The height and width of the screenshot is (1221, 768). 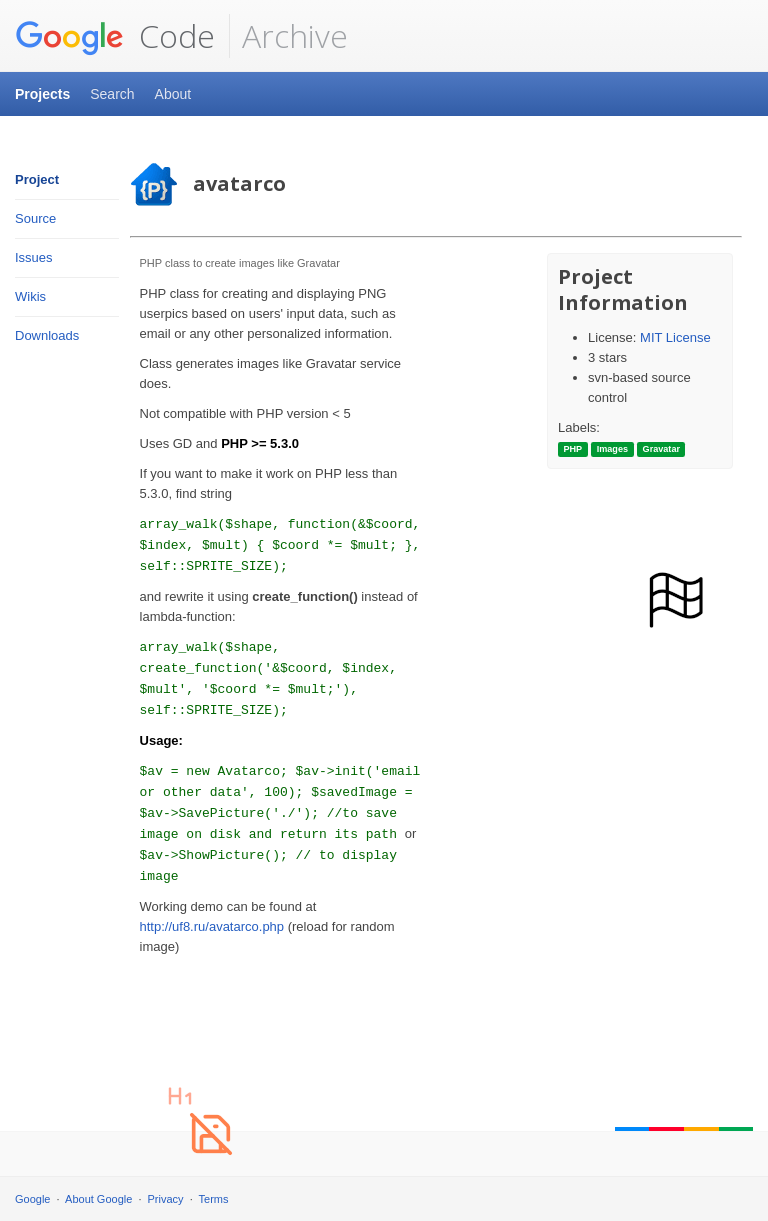 What do you see at coordinates (211, 1134) in the screenshot?
I see `save function is disabled or unavailable` at bounding box center [211, 1134].